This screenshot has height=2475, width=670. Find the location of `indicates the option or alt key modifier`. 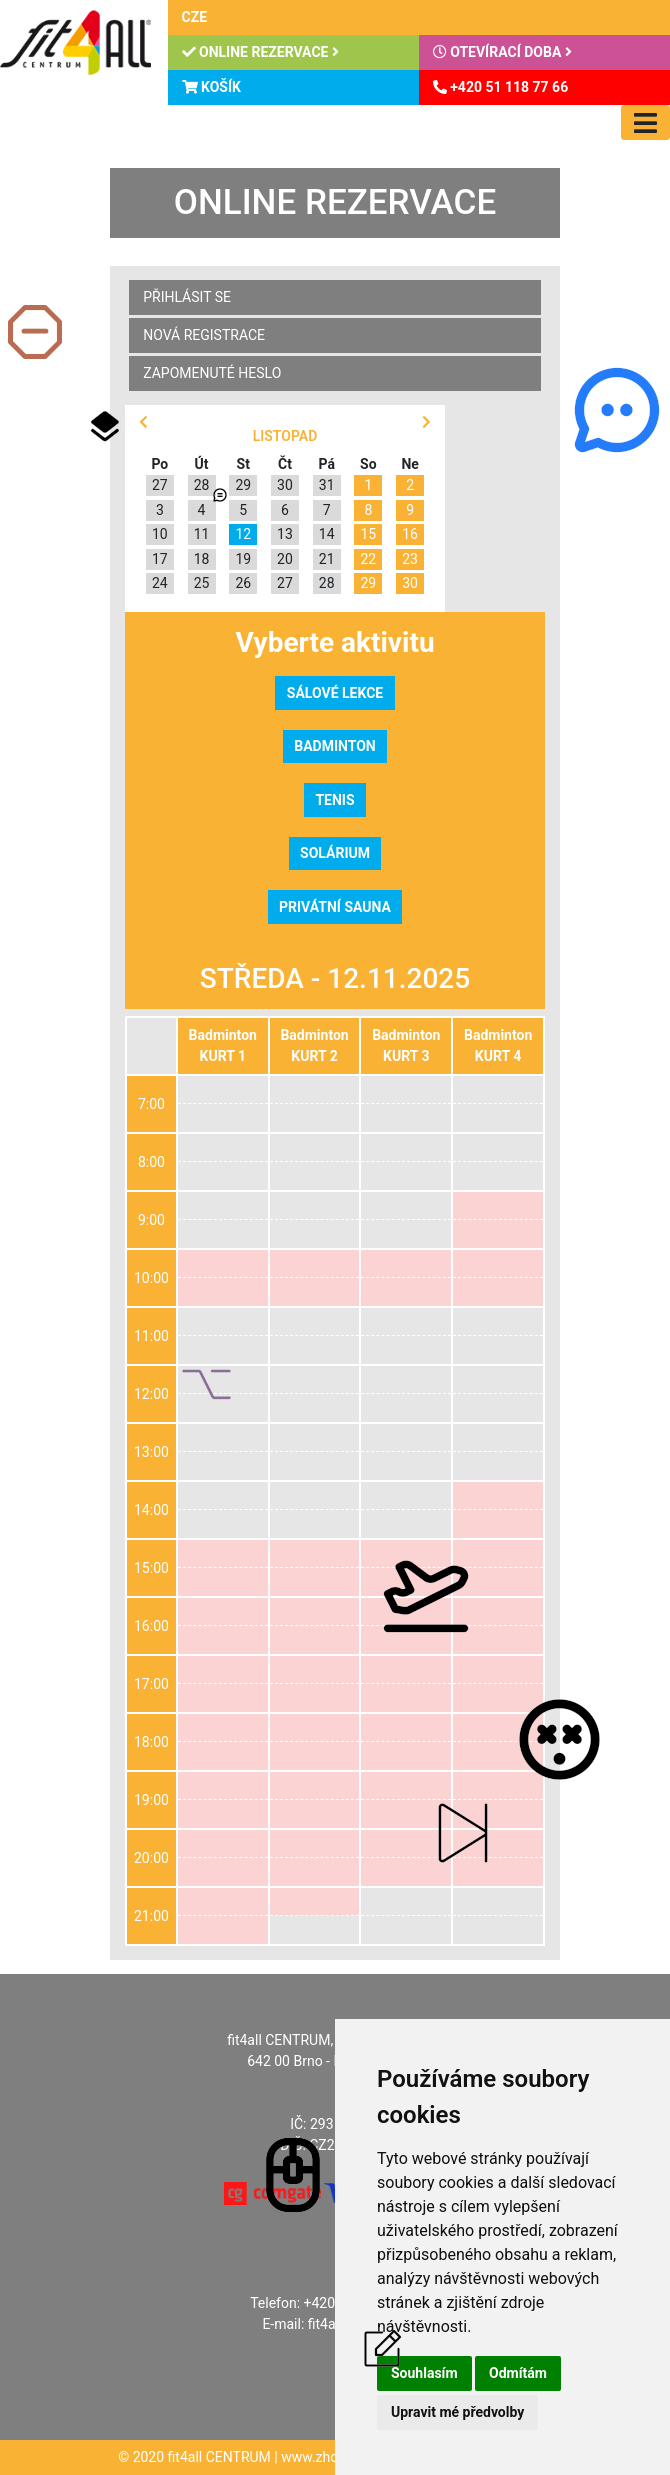

indicates the option or alt key modifier is located at coordinates (206, 1382).